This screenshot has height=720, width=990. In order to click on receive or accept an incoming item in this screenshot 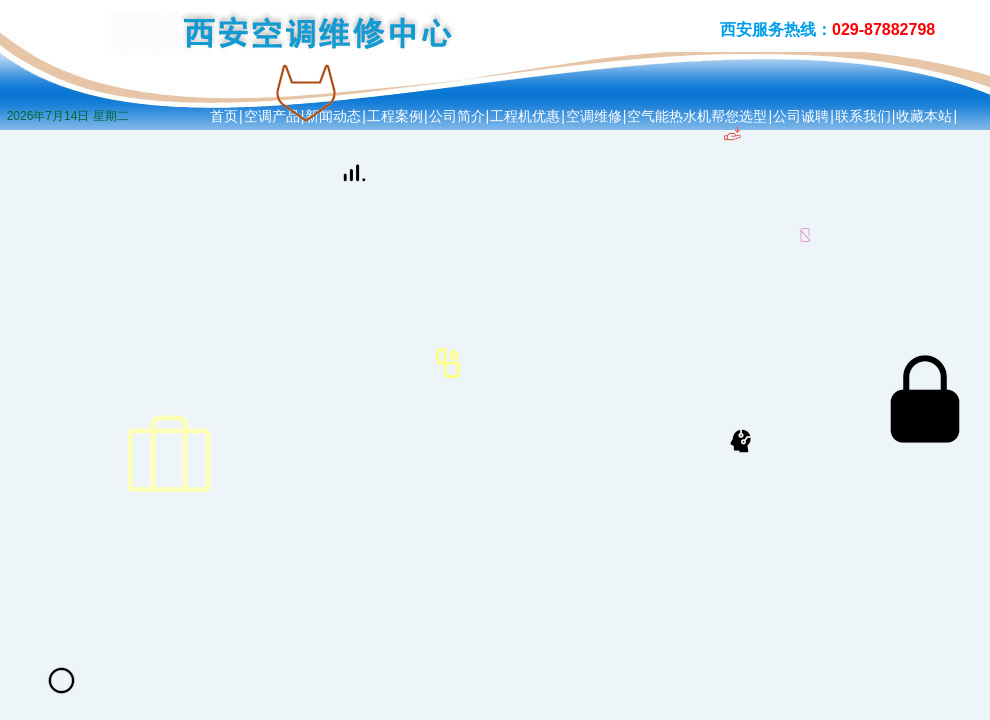, I will do `click(733, 134)`.